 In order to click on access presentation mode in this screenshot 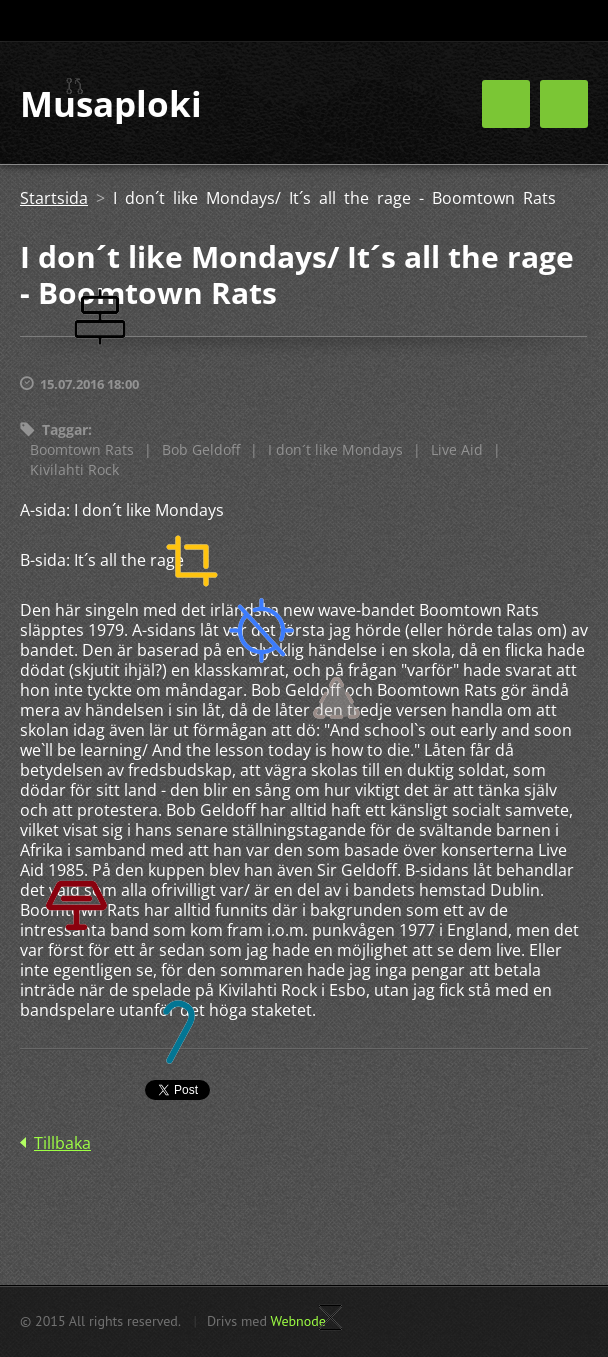, I will do `click(76, 905)`.